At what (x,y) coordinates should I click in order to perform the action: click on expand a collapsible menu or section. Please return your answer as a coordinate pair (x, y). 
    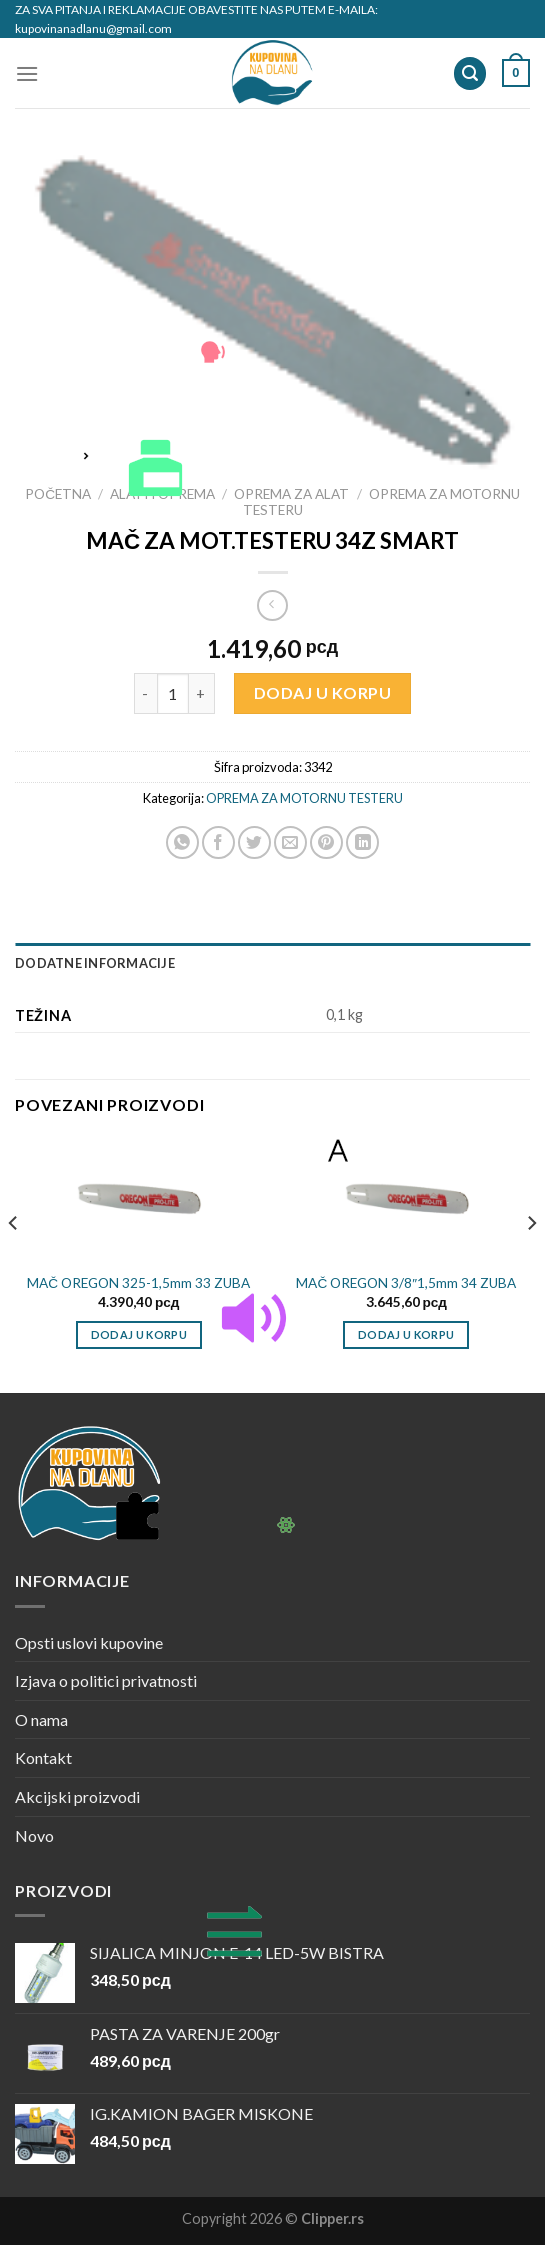
    Looking at the image, I should click on (86, 456).